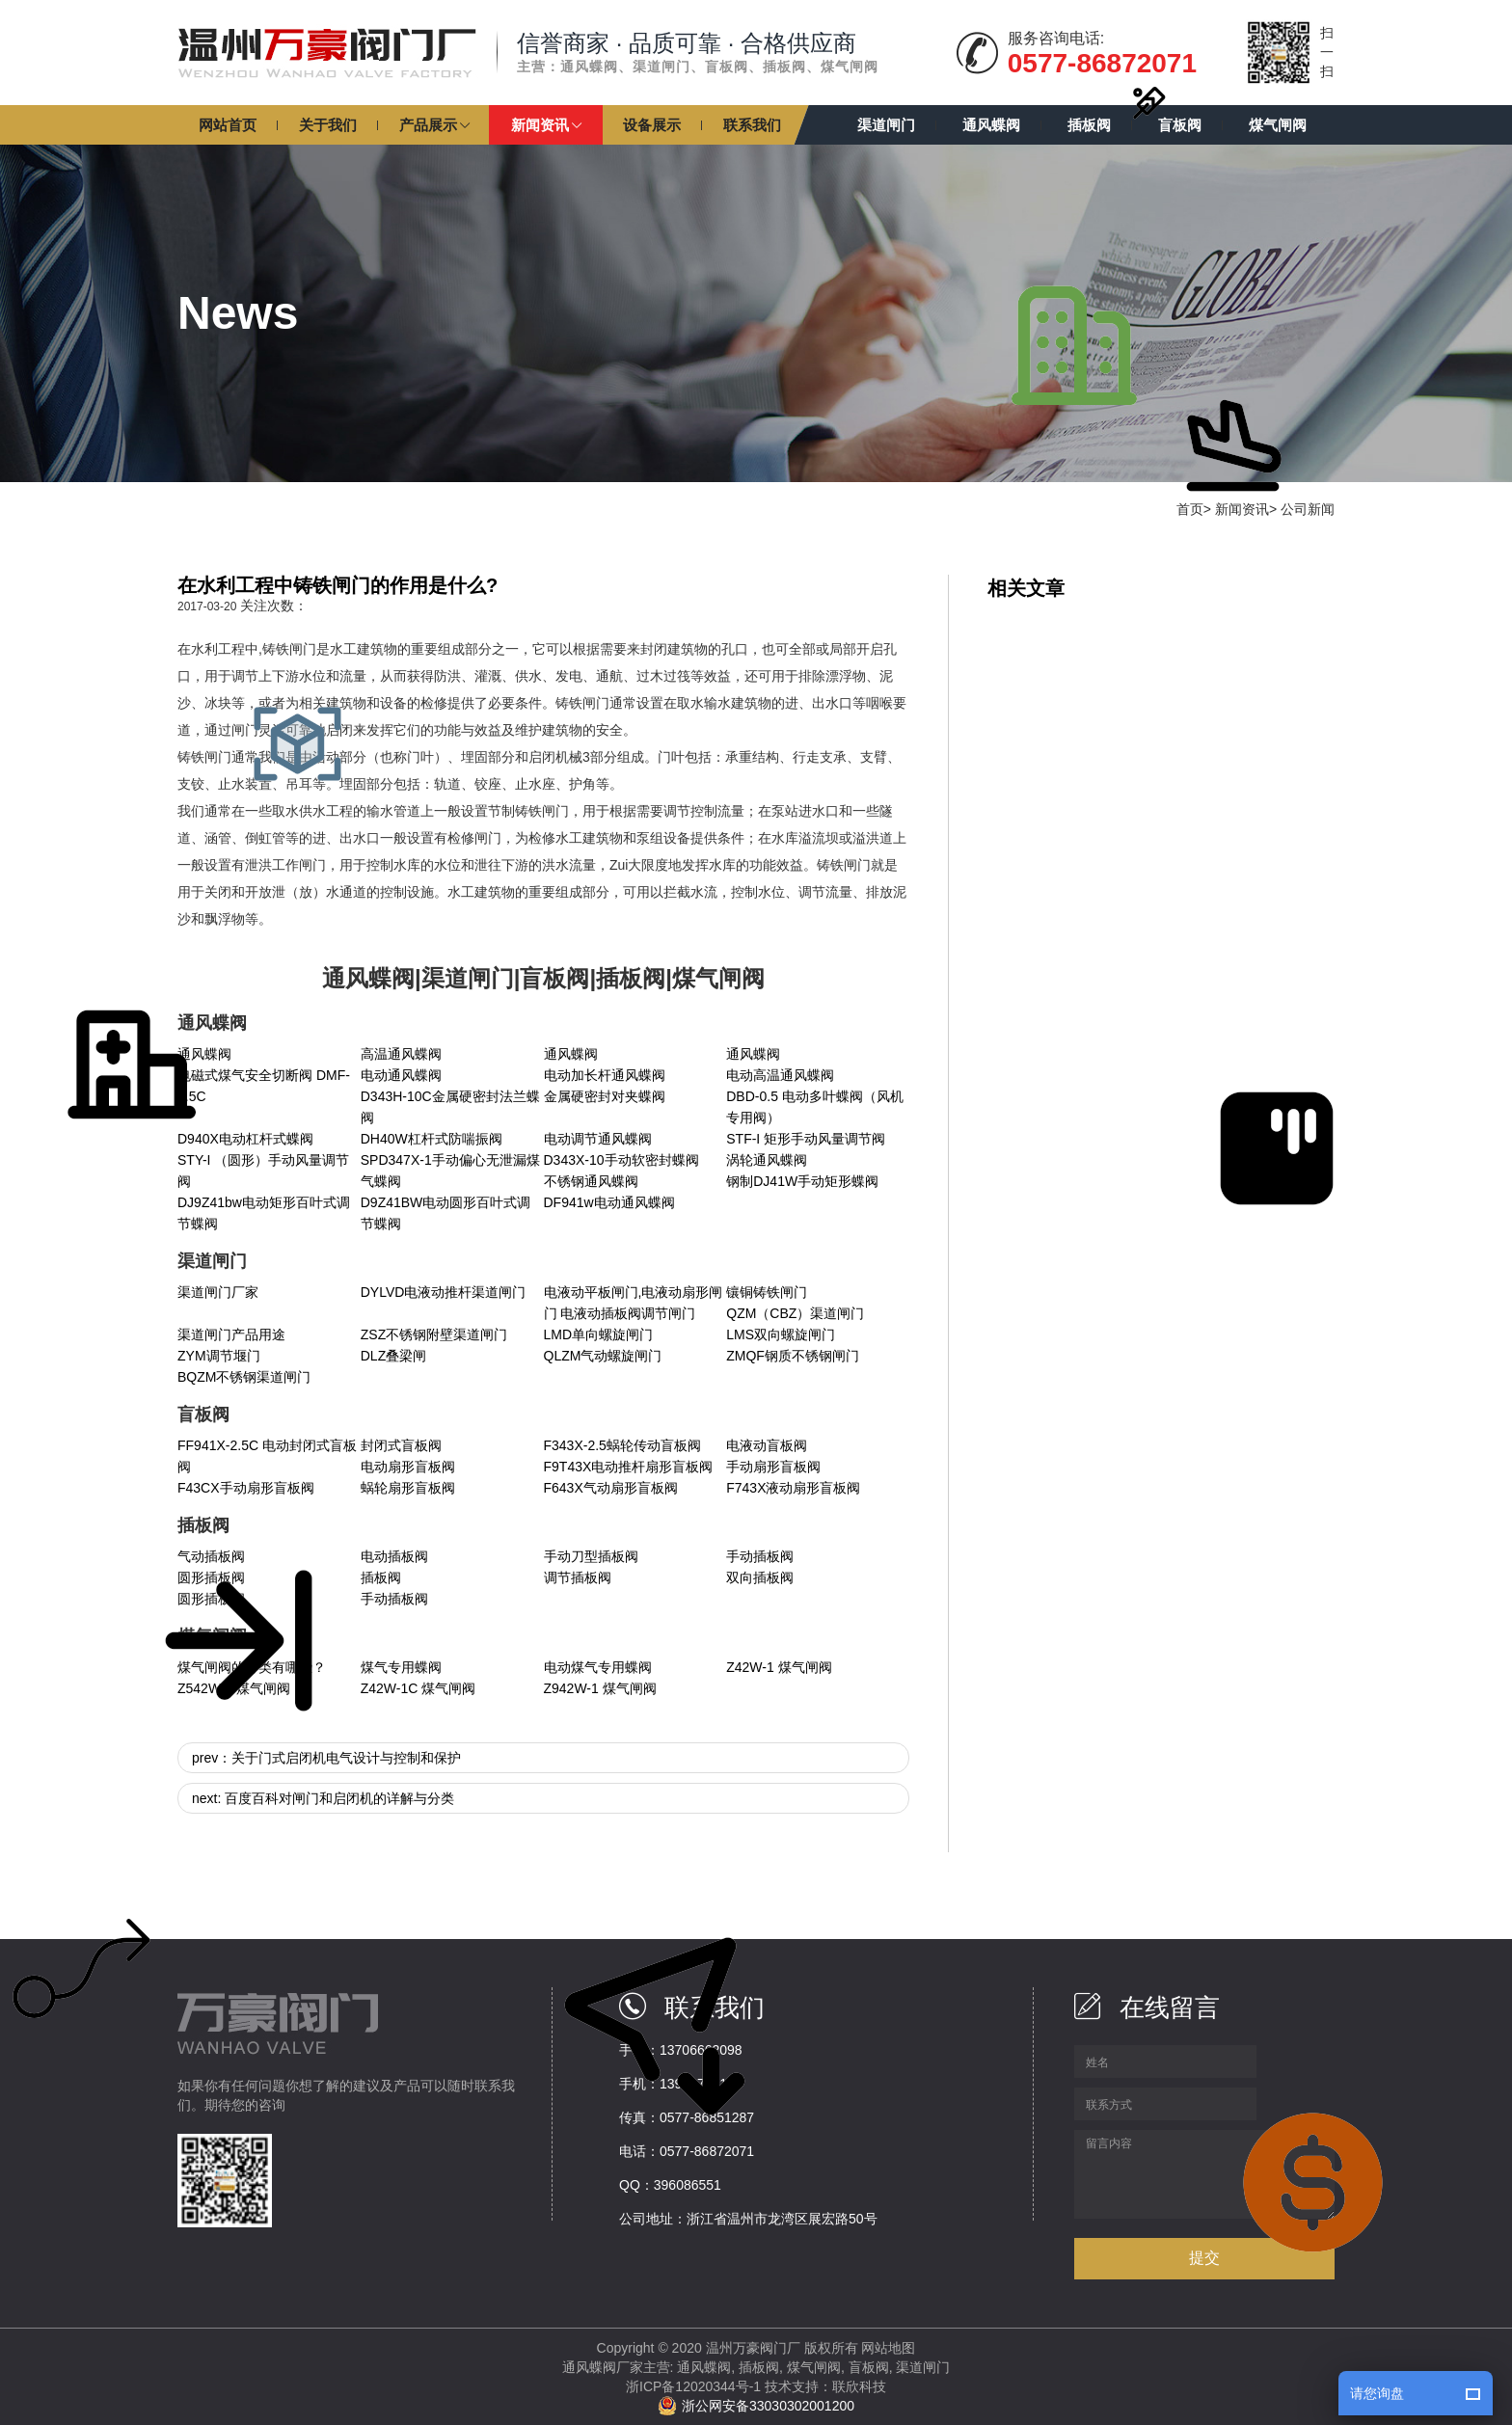 This screenshot has width=1512, height=2425. I want to click on download current location data, so click(652, 2022).